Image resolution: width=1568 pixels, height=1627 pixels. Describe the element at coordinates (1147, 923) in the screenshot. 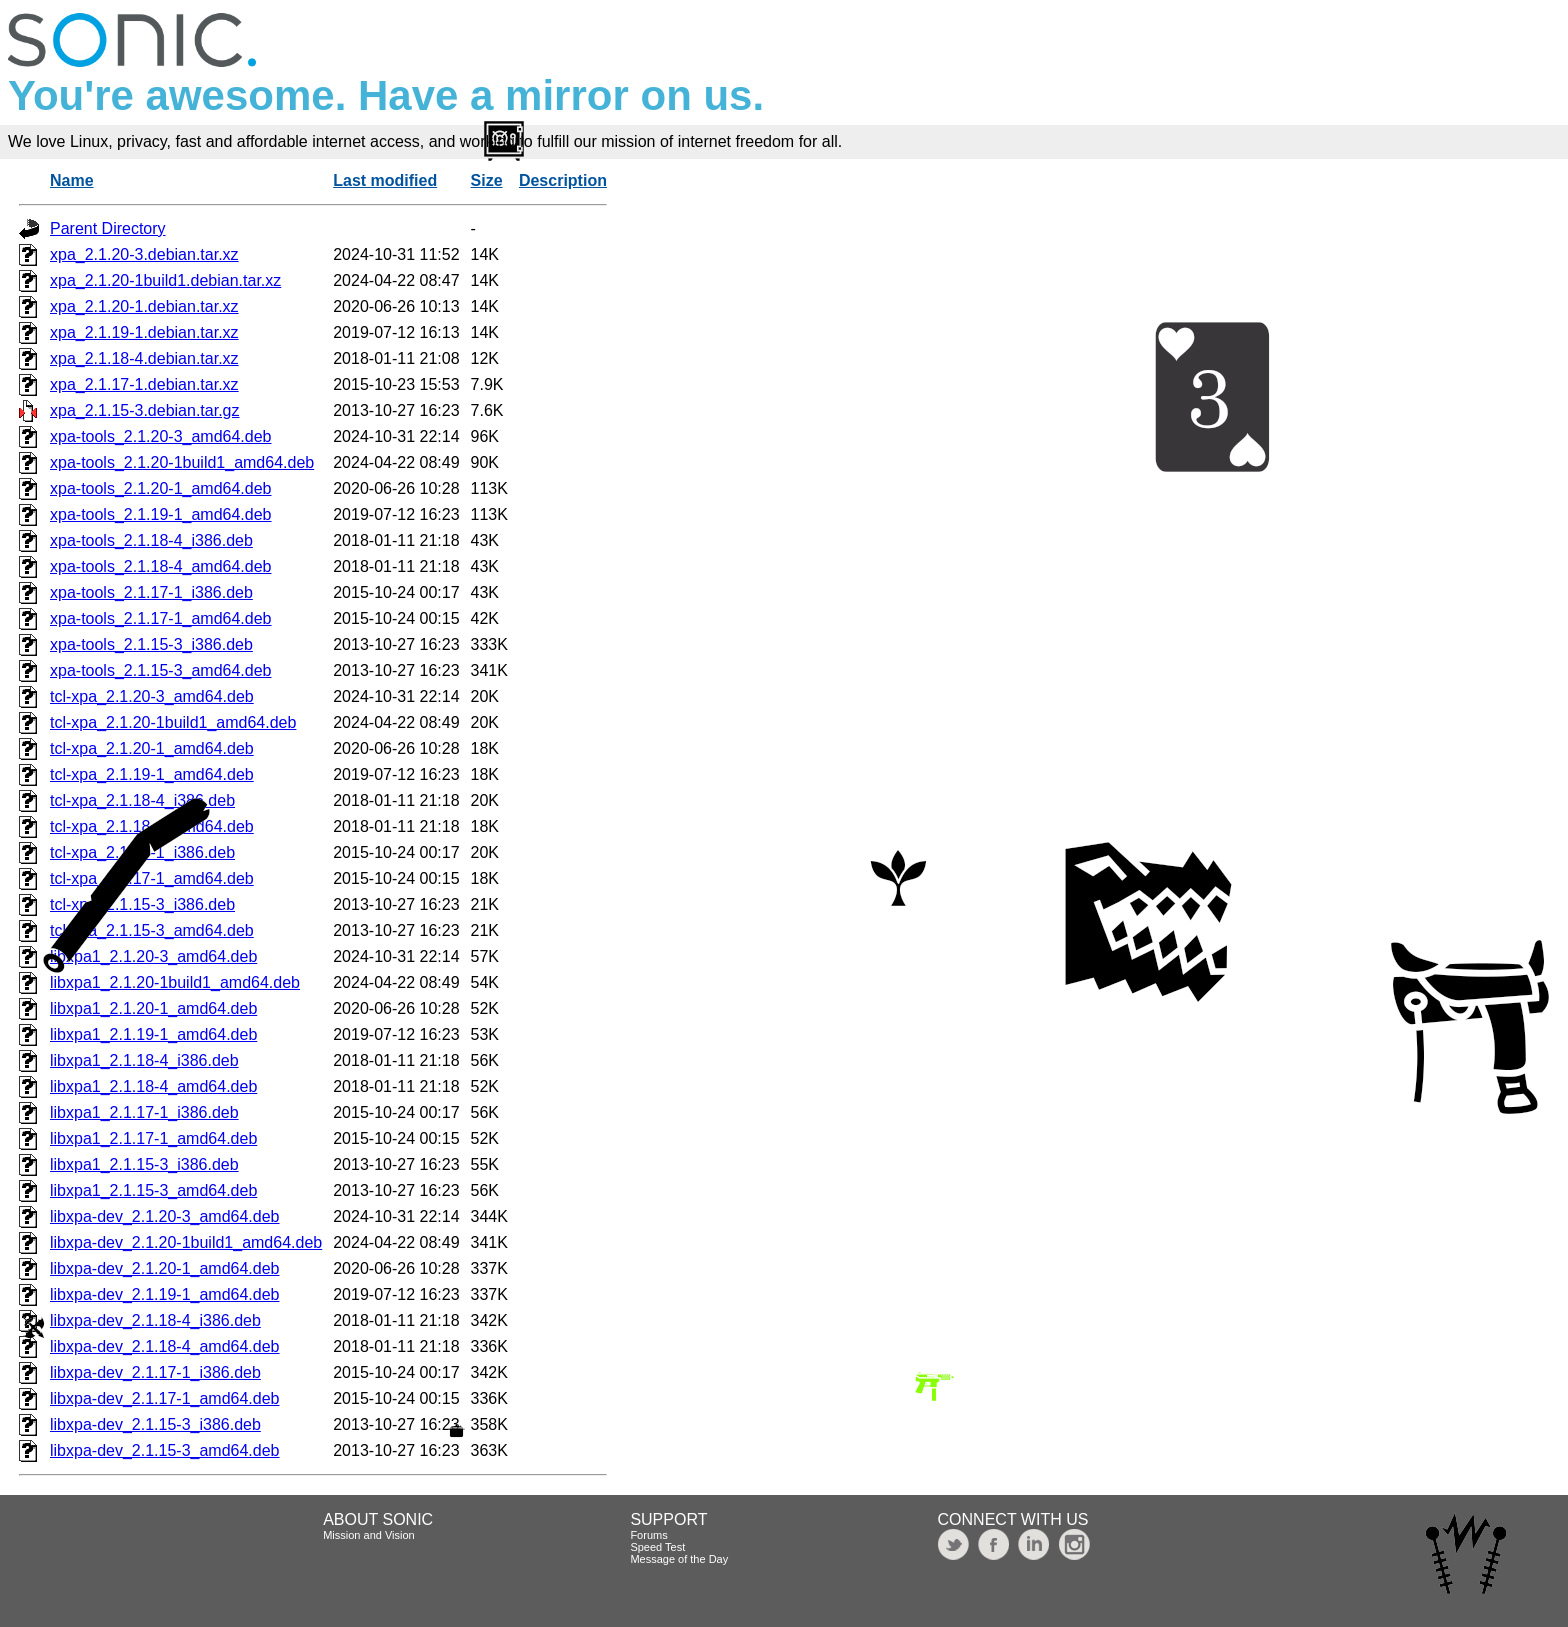

I see `indicates a danger or hazard zone in a game` at that location.